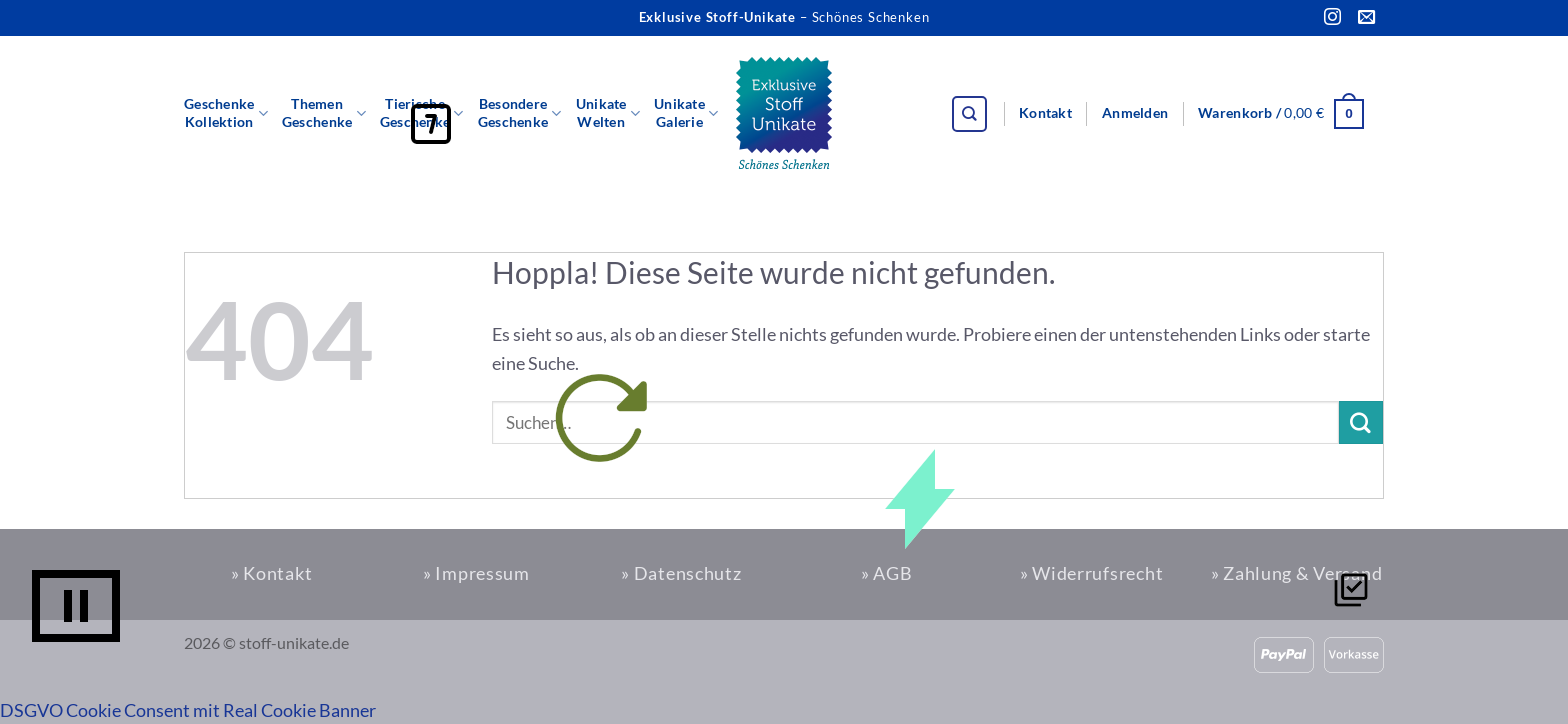  I want to click on select or navigate to item number 7, so click(431, 124).